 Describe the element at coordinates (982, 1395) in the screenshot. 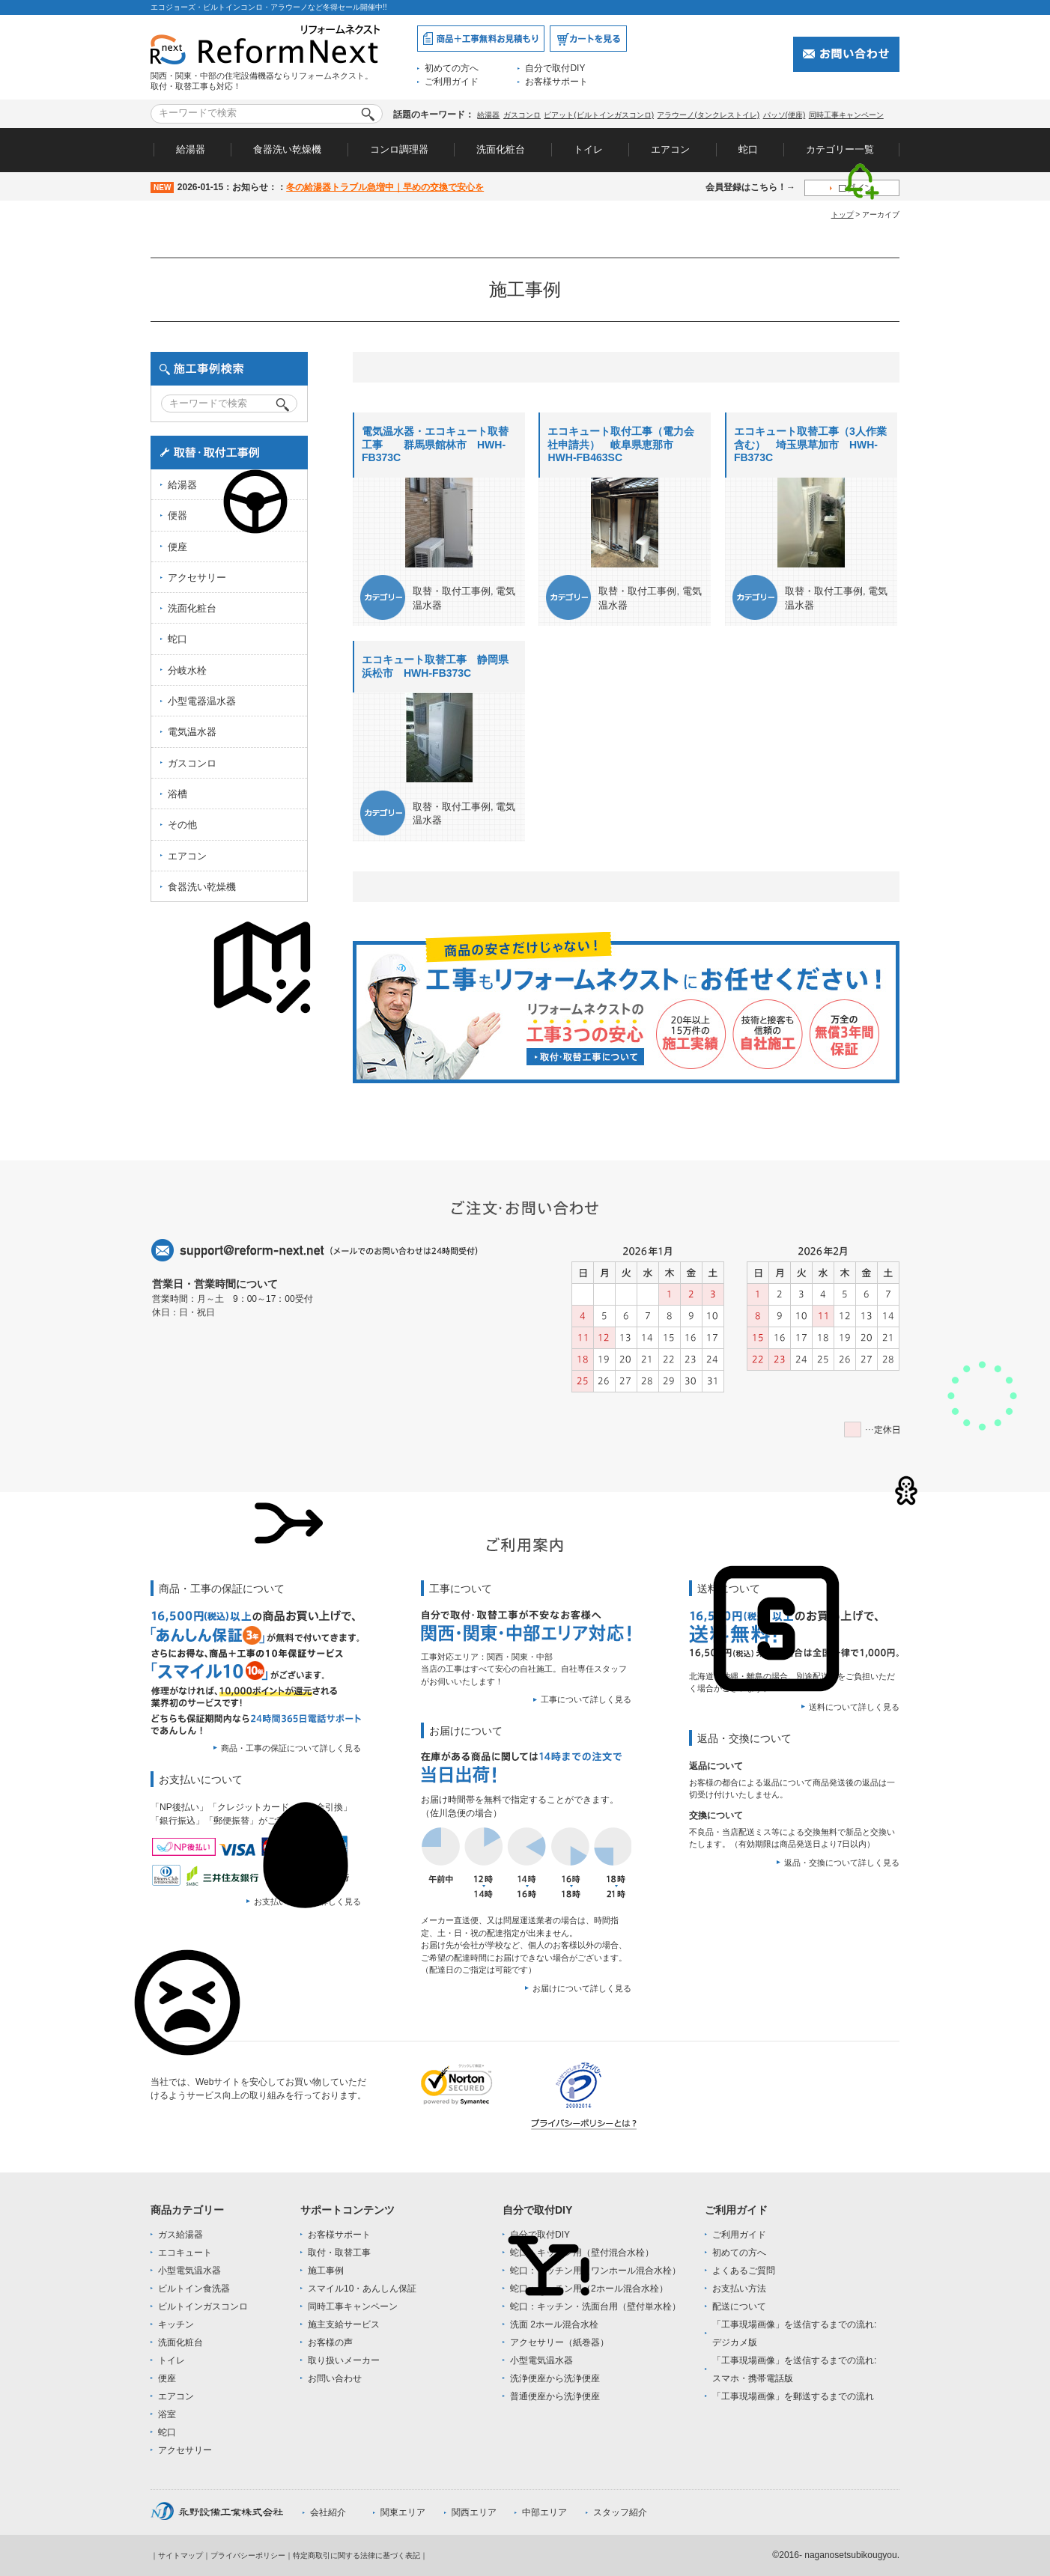

I see `loading or processing in progress` at that location.